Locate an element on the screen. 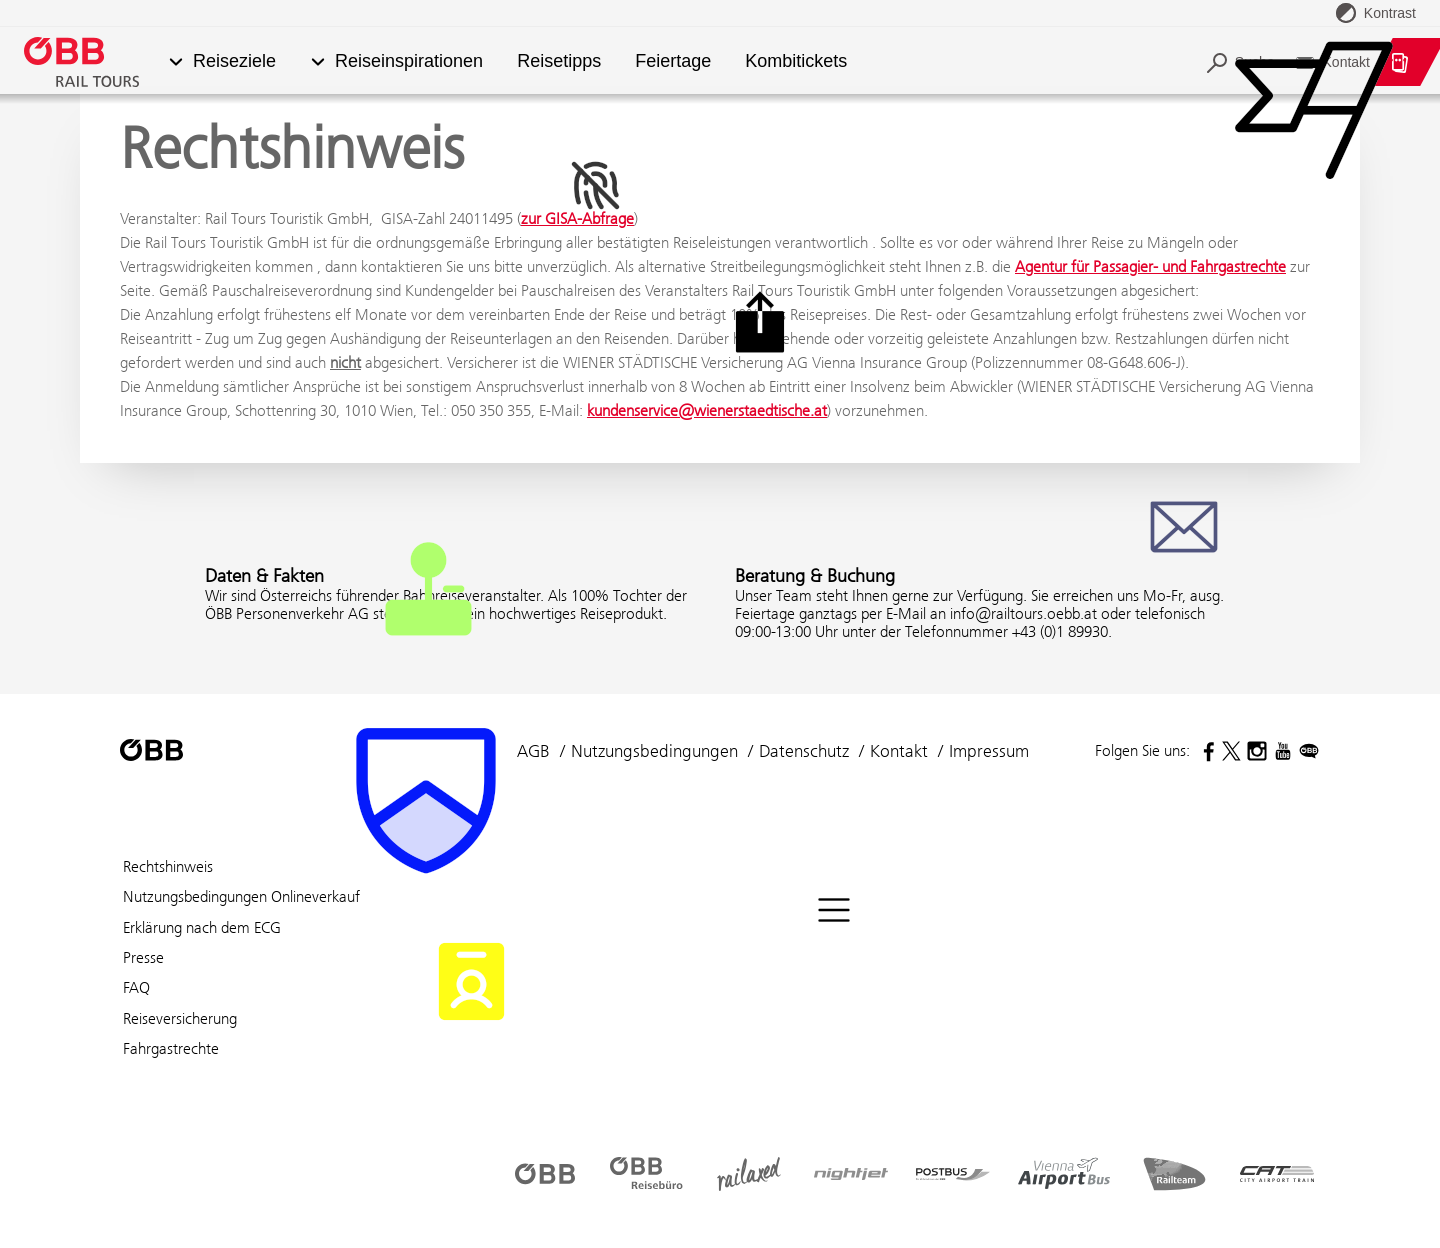 This screenshot has height=1248, width=1440. view your identification or profile badge is located at coordinates (471, 981).